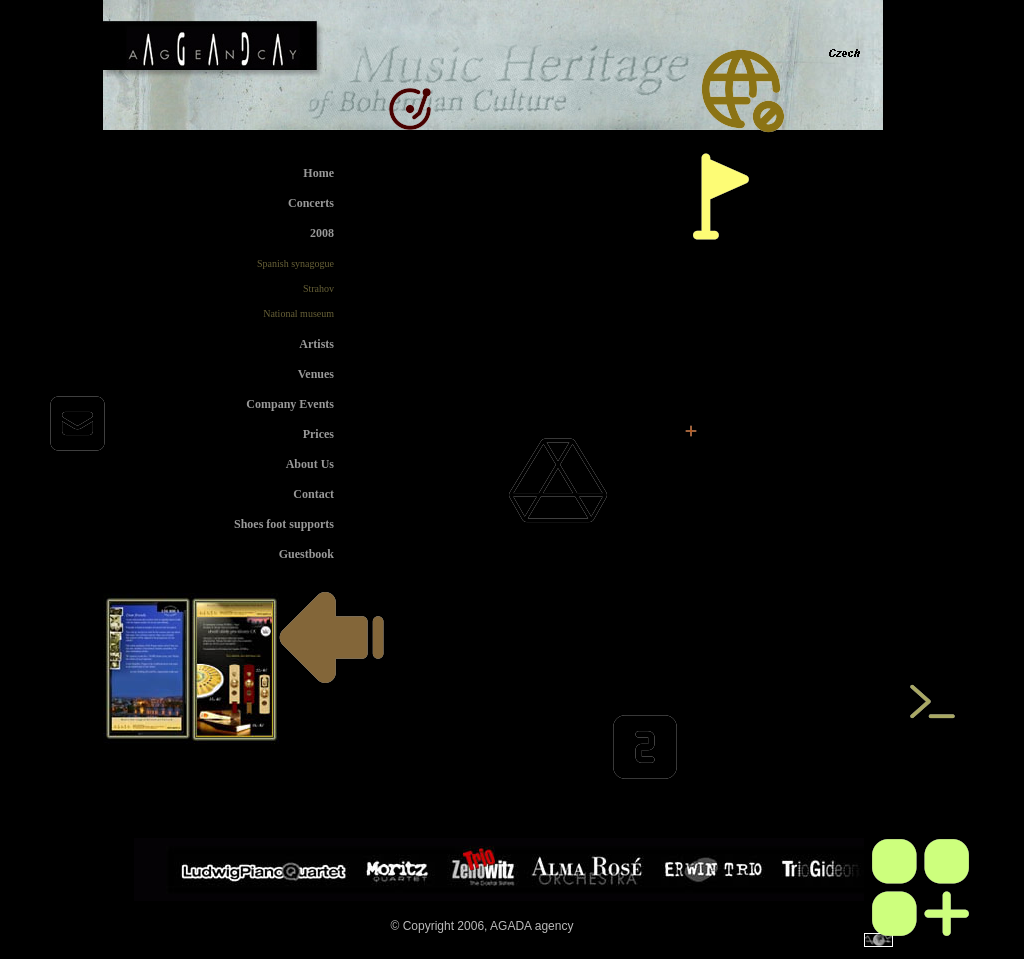  I want to click on select option 2 in a numbered list, so click(645, 747).